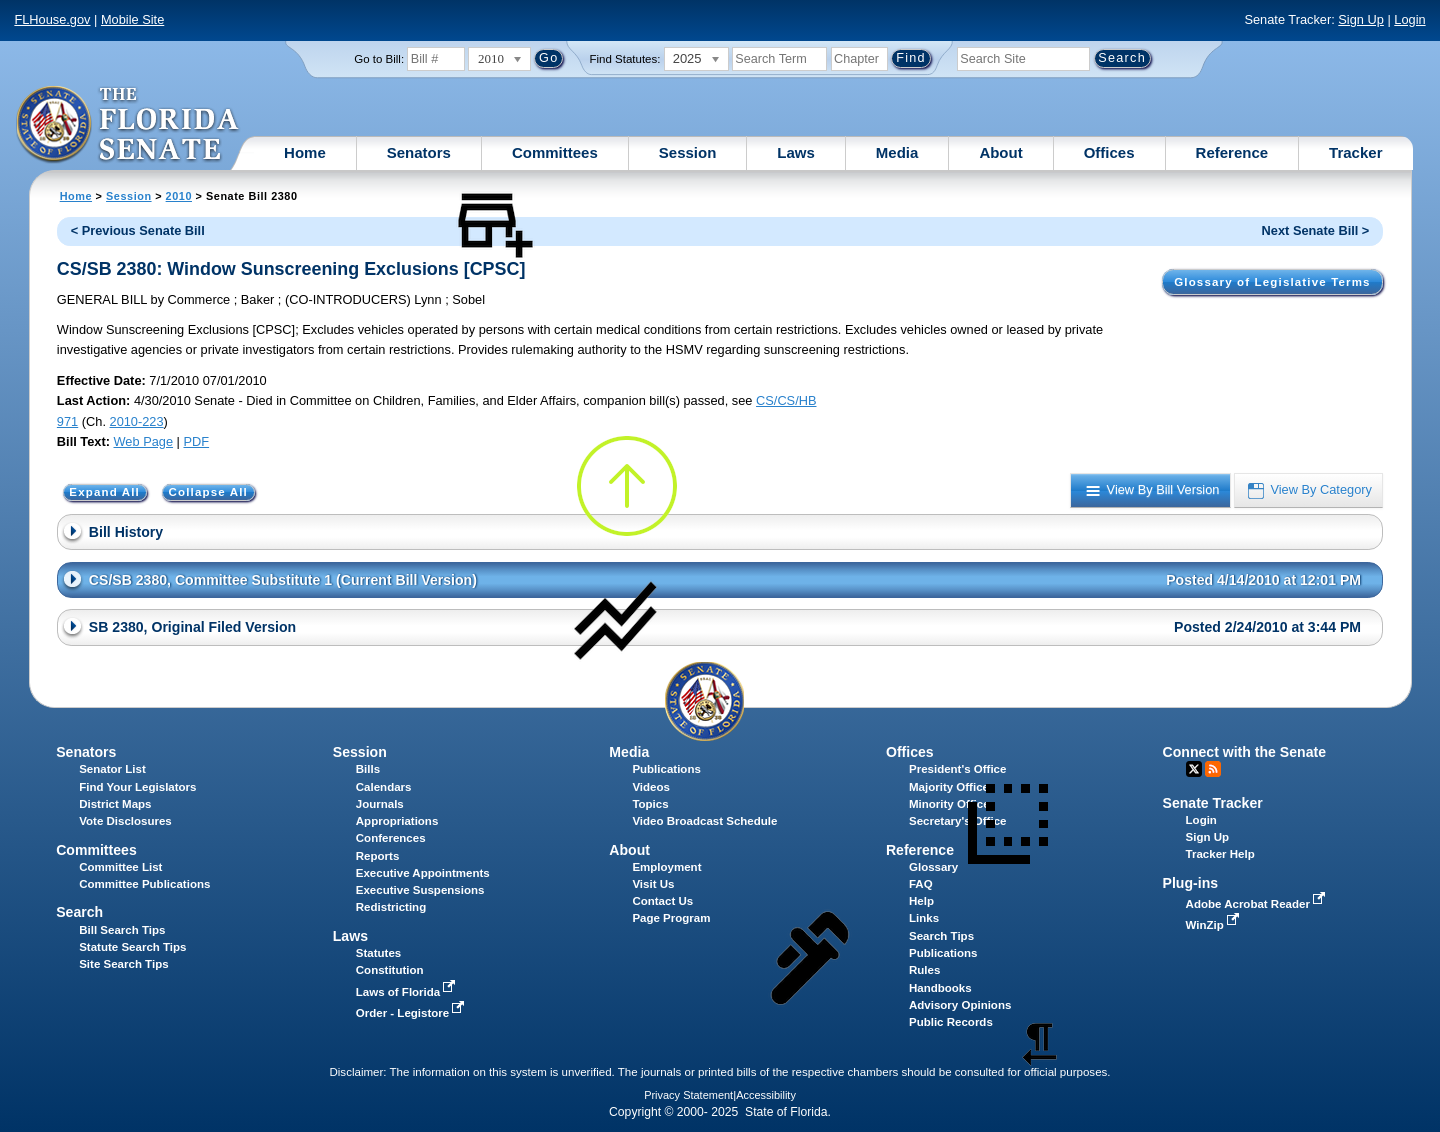  Describe the element at coordinates (627, 486) in the screenshot. I see `upload a file or content` at that location.